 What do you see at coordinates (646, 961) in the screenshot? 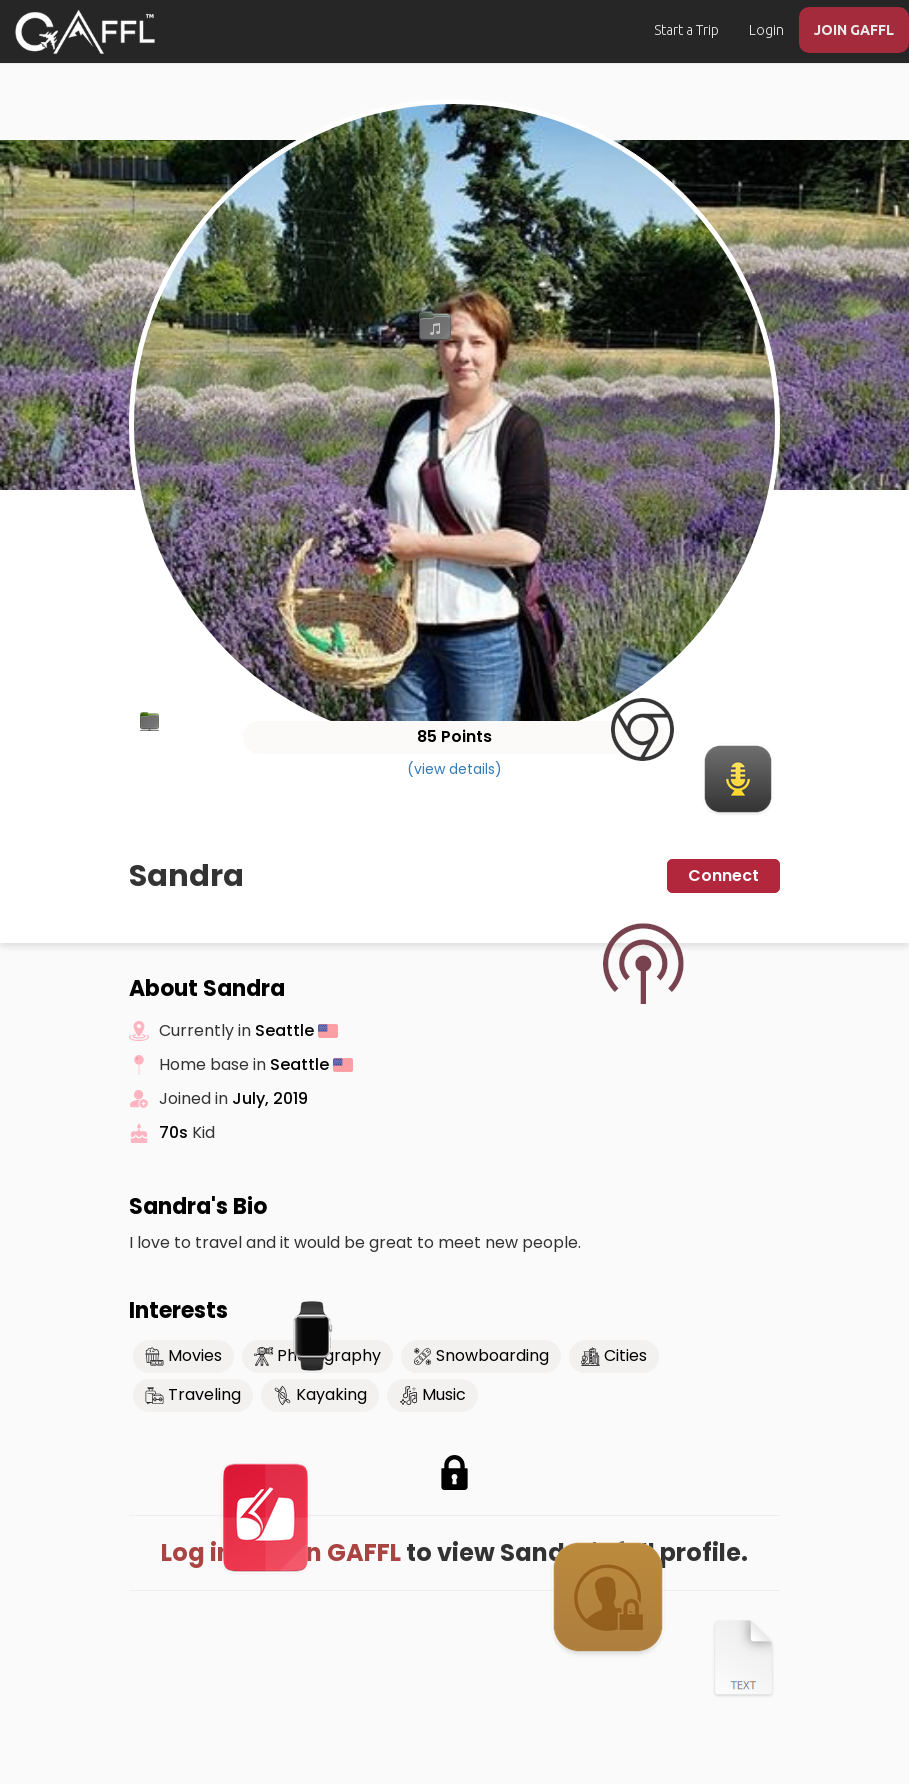
I see `open the podcasts app` at bounding box center [646, 961].